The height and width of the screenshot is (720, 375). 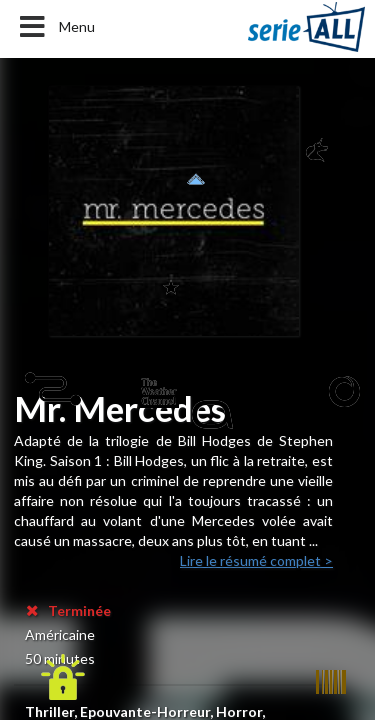 What do you see at coordinates (317, 150) in the screenshot?
I see `org framework logo` at bounding box center [317, 150].